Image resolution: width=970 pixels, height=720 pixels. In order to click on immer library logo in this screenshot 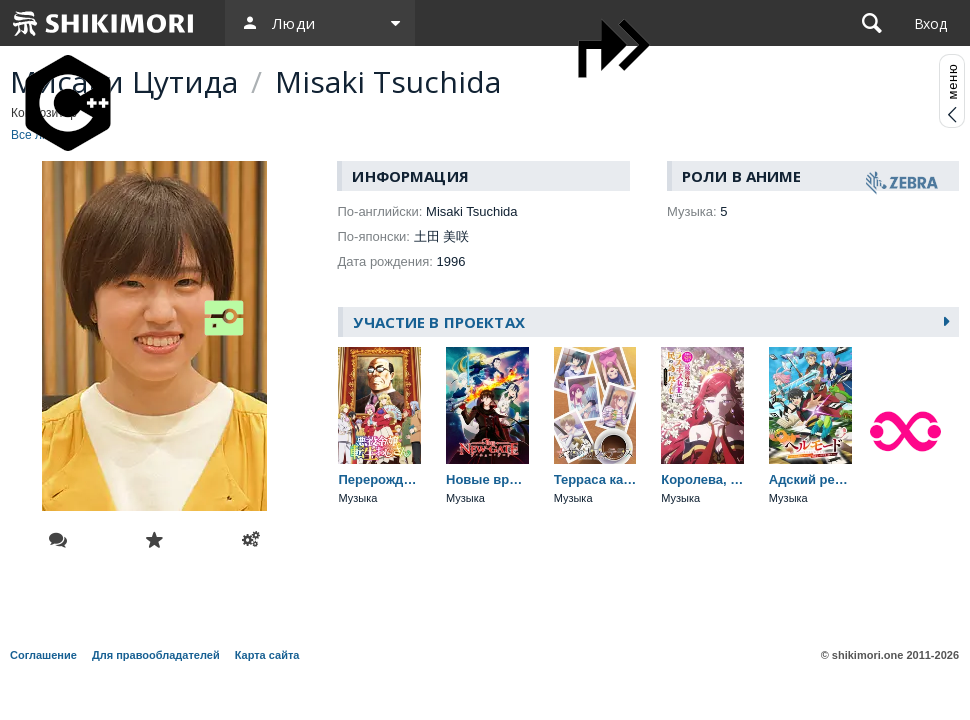, I will do `click(905, 431)`.